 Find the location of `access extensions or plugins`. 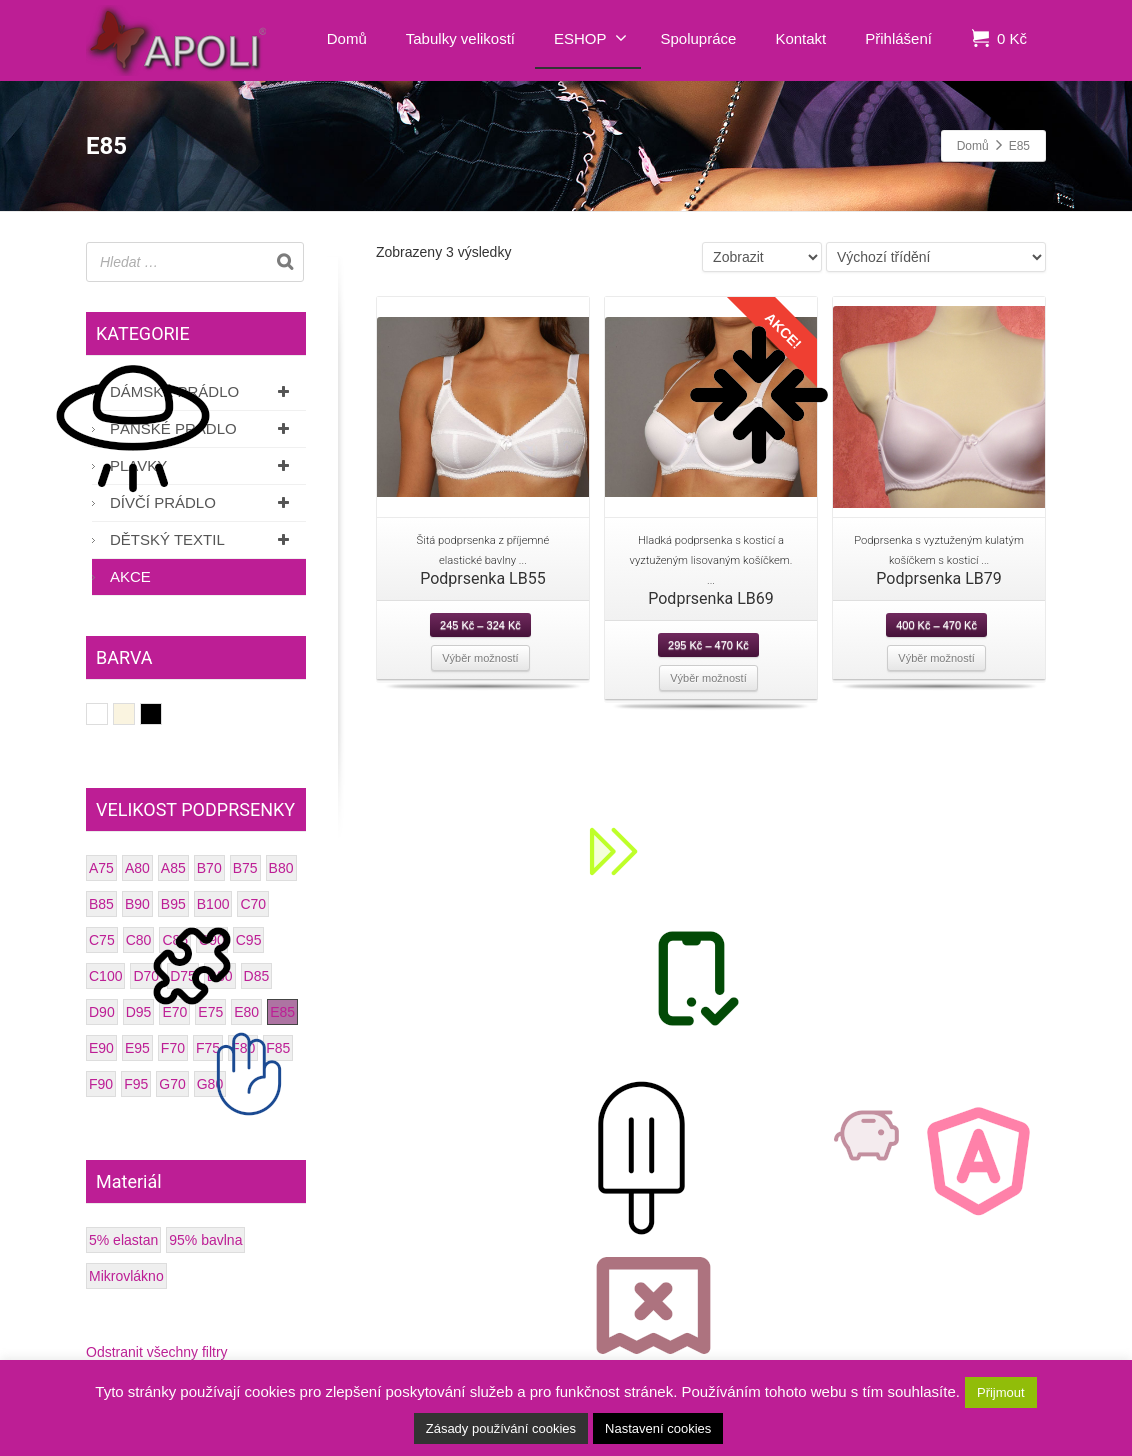

access extensions or plugins is located at coordinates (192, 966).